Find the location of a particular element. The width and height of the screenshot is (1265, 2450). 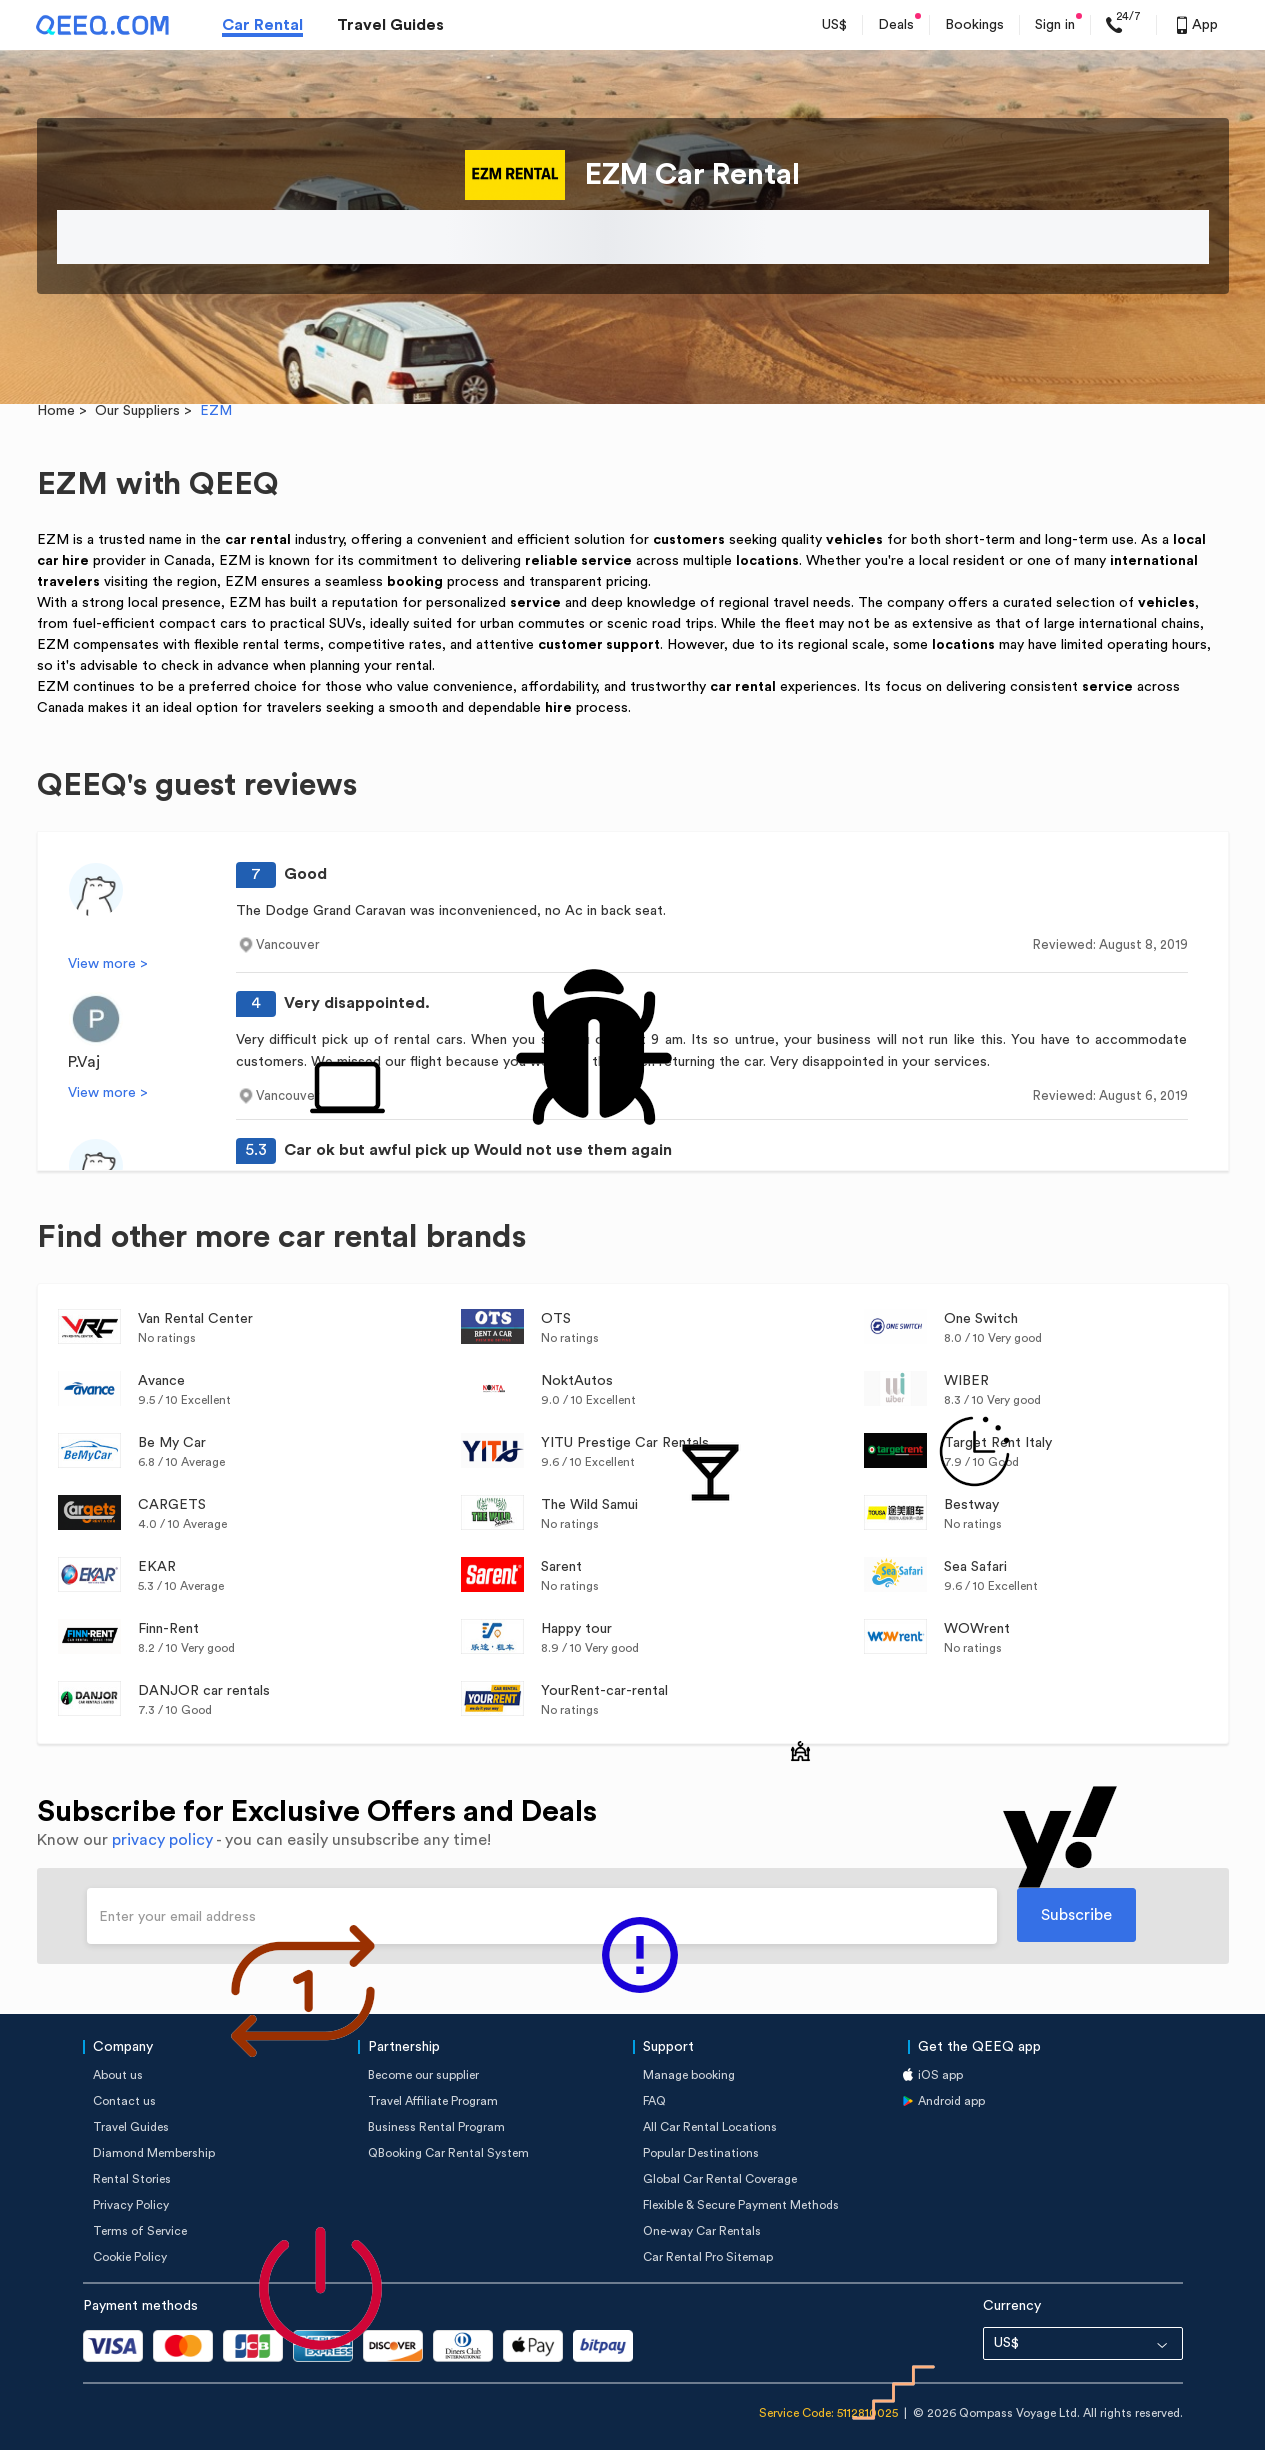

repeat current track once is located at coordinates (303, 1991).